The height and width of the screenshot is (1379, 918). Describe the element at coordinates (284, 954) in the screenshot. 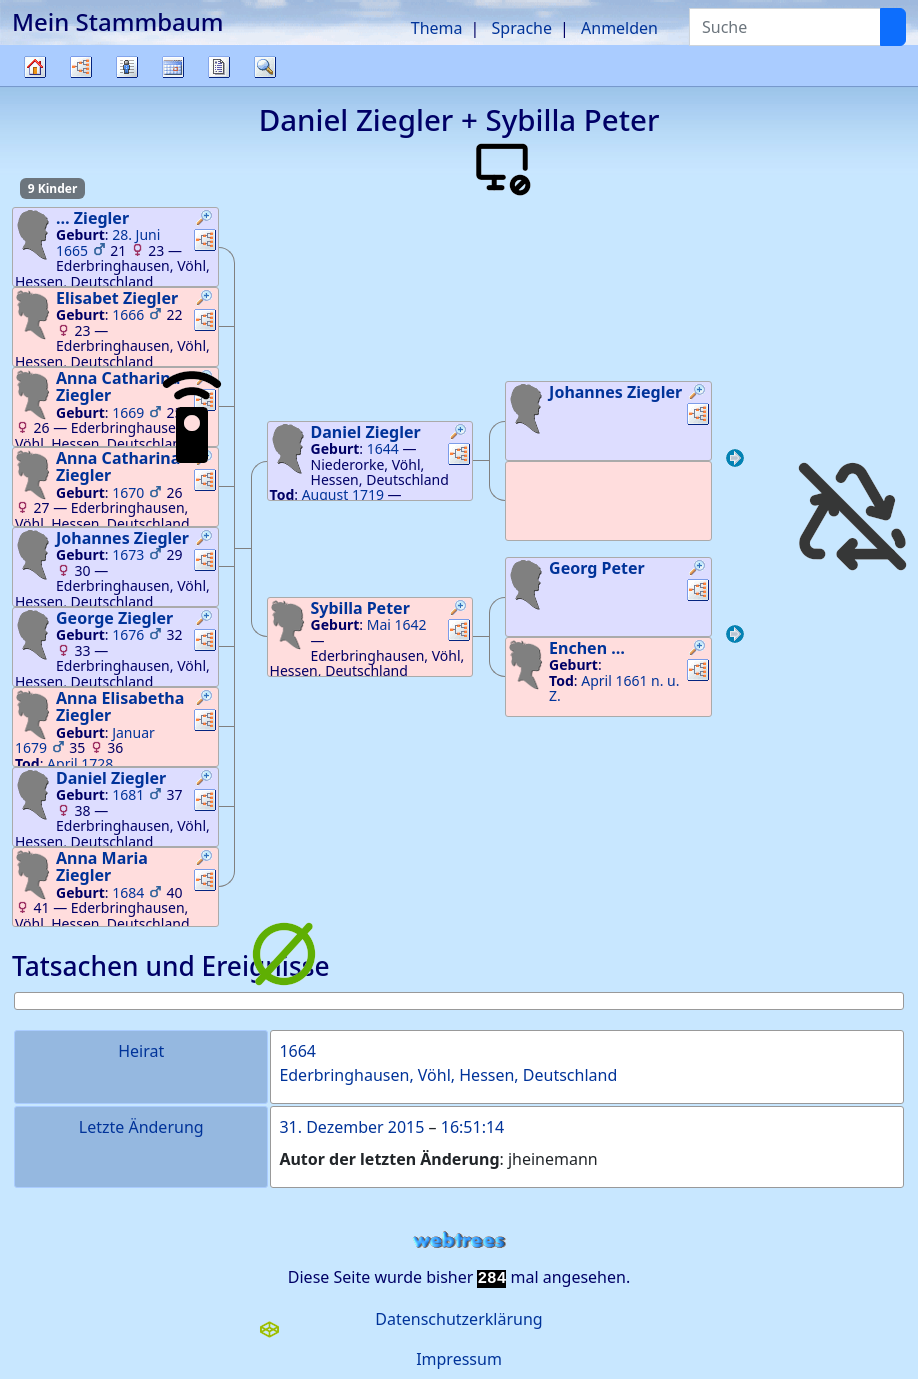

I see `indicates an empty or null value` at that location.